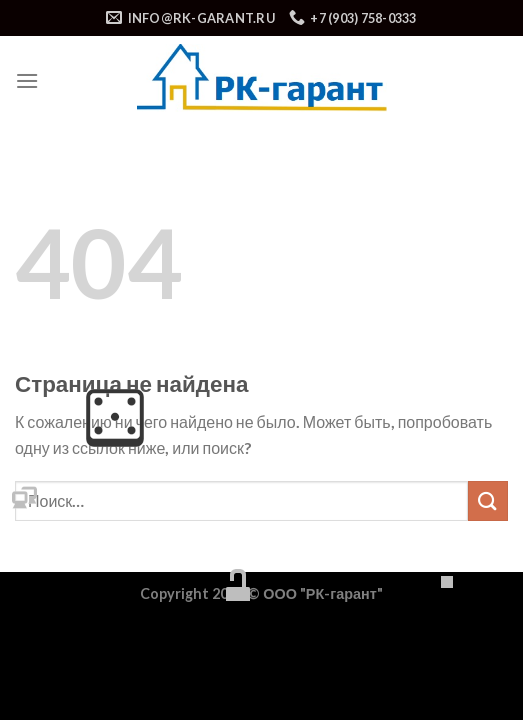 Image resolution: width=523 pixels, height=720 pixels. What do you see at coordinates (24, 497) in the screenshot?
I see `access network preferences and settings` at bounding box center [24, 497].